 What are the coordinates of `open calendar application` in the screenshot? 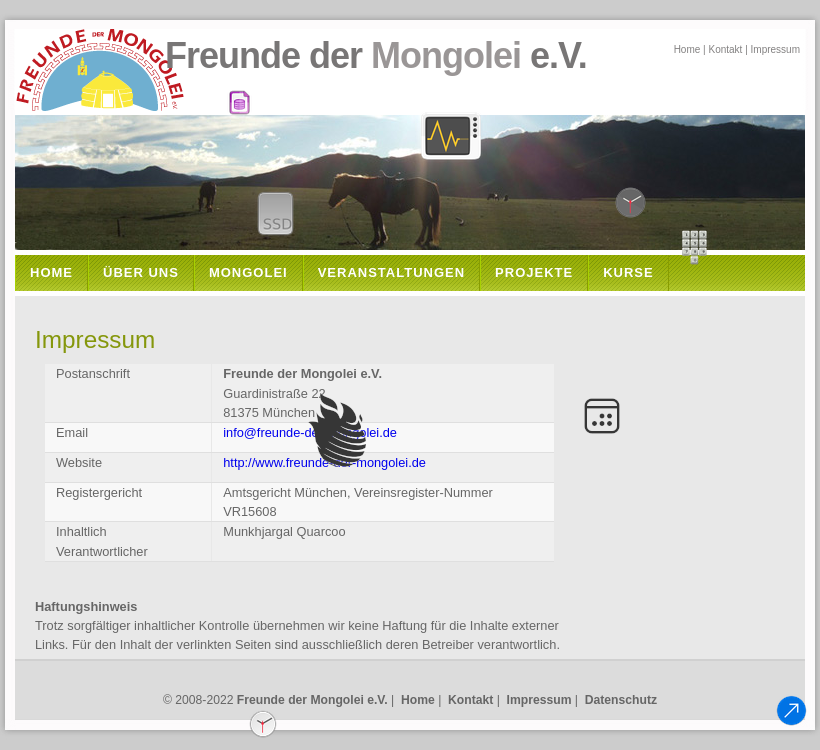 It's located at (602, 416).